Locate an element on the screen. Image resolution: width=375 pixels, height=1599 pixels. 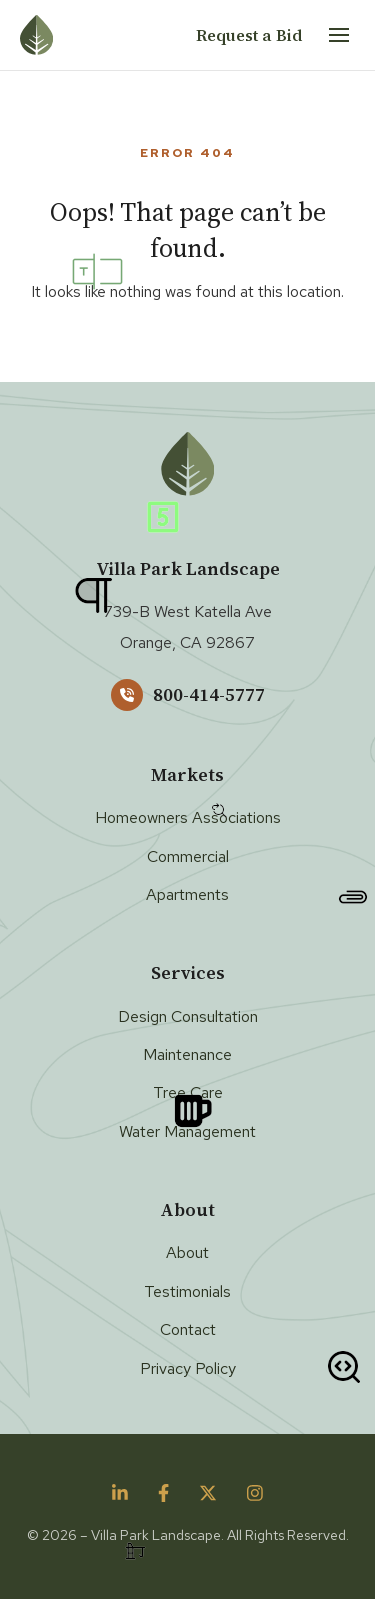
scan or search through code is located at coordinates (344, 1367).